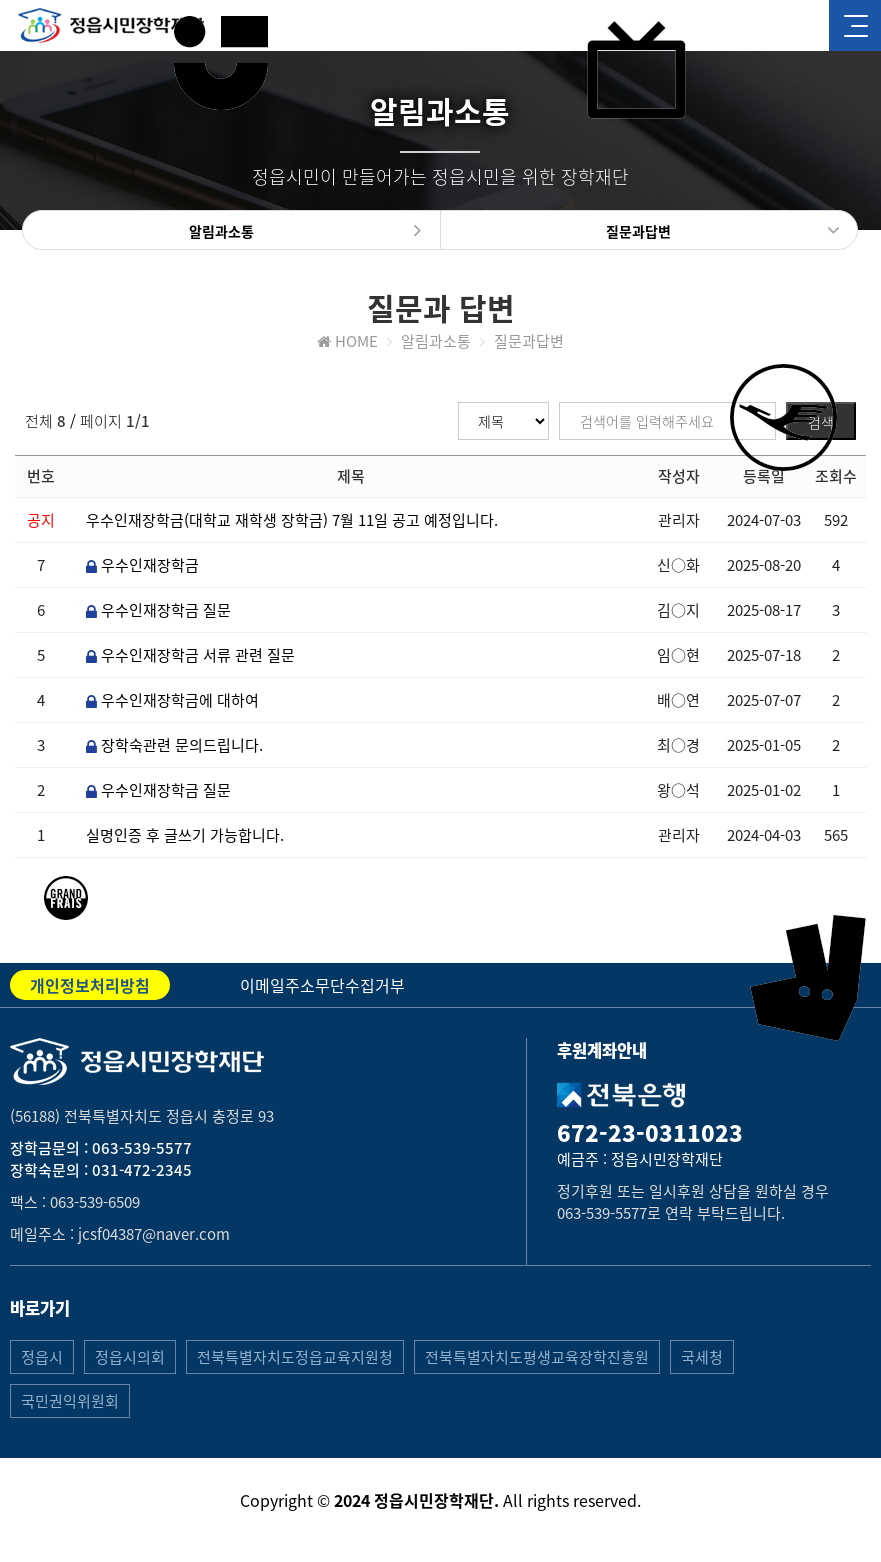 This screenshot has width=881, height=1562. What do you see at coordinates (221, 63) in the screenshot?
I see `open the NiceHash cryptocurrency mining app` at bounding box center [221, 63].